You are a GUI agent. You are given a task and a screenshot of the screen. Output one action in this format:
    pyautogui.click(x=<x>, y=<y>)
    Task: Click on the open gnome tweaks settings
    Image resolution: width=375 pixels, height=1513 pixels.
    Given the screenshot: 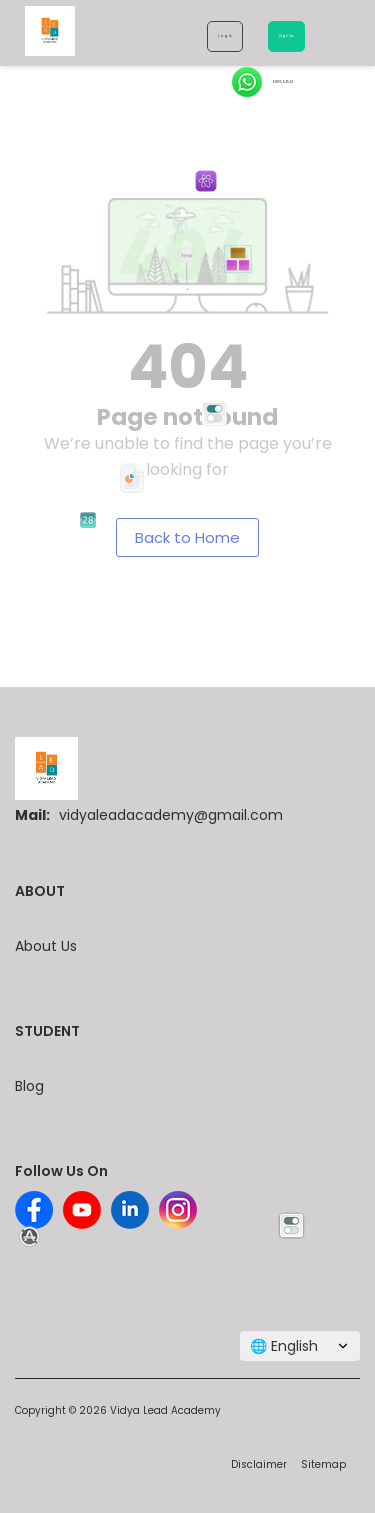 What is the action you would take?
    pyautogui.click(x=291, y=1225)
    